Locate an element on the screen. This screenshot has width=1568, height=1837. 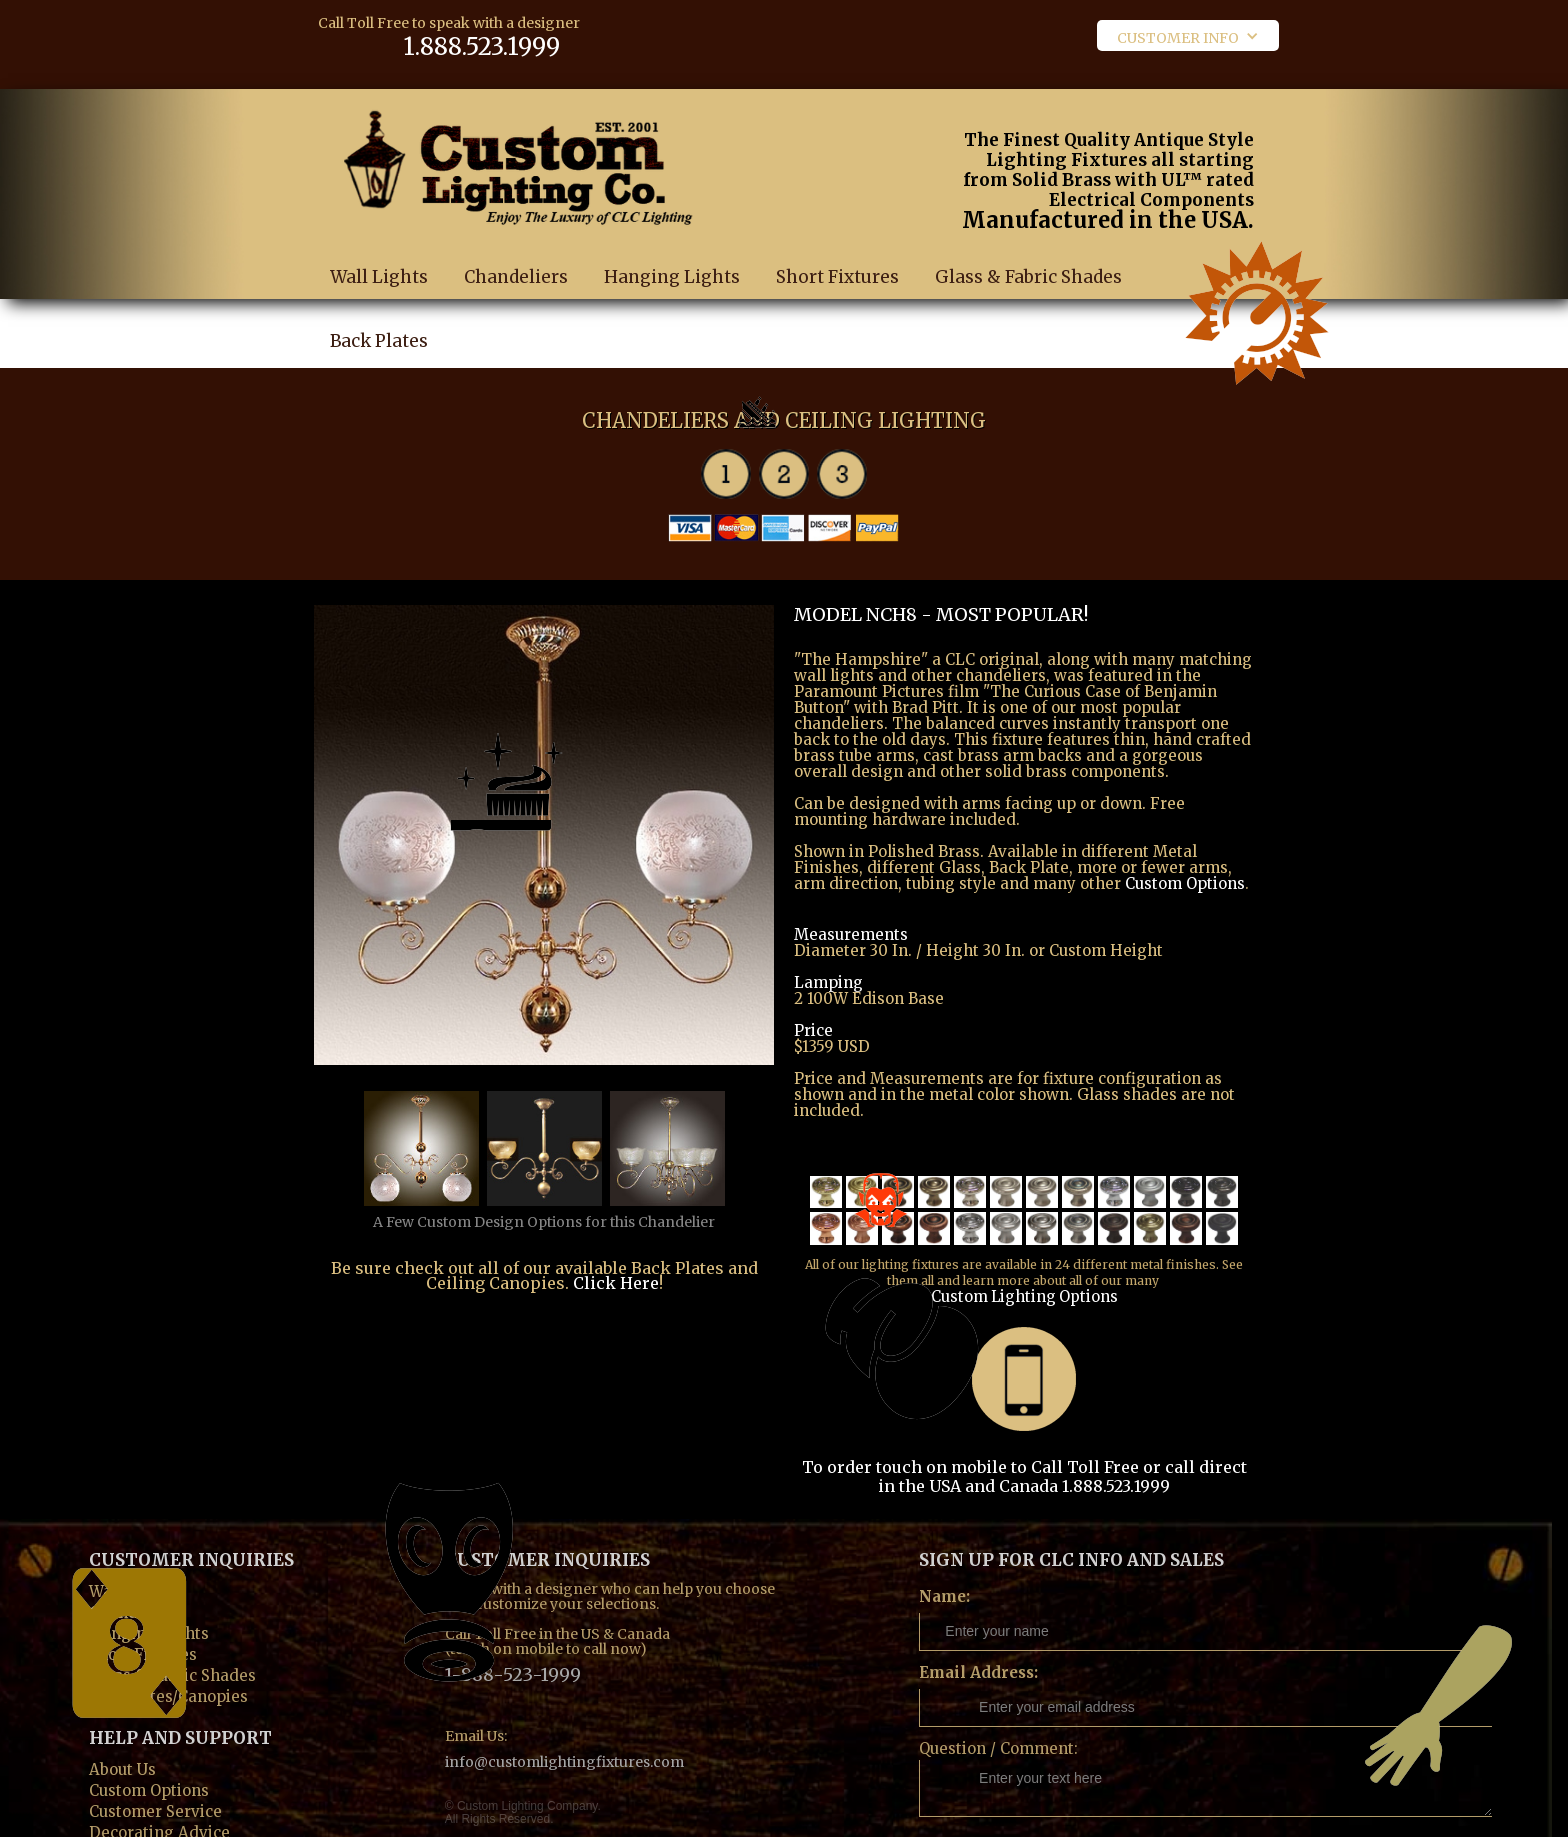
play the 8 of diamonds card is located at coordinates (129, 1643).